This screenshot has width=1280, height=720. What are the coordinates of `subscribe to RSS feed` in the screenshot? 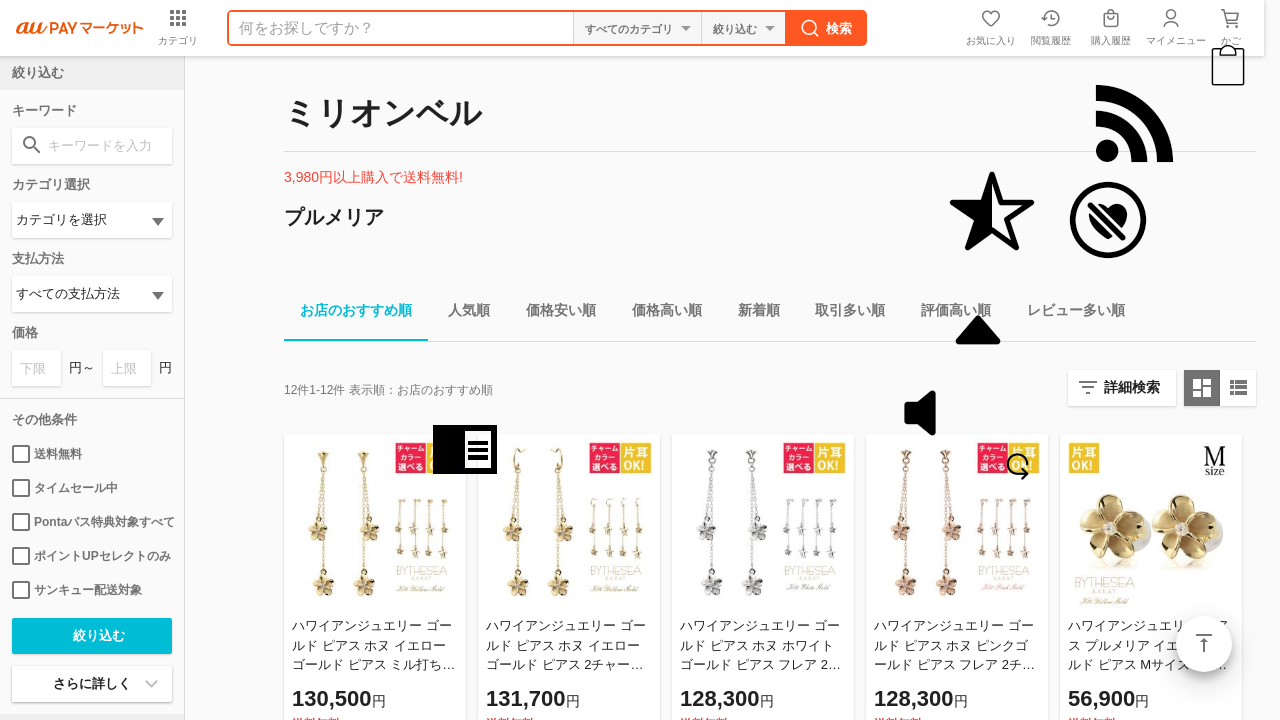 It's located at (1134, 123).